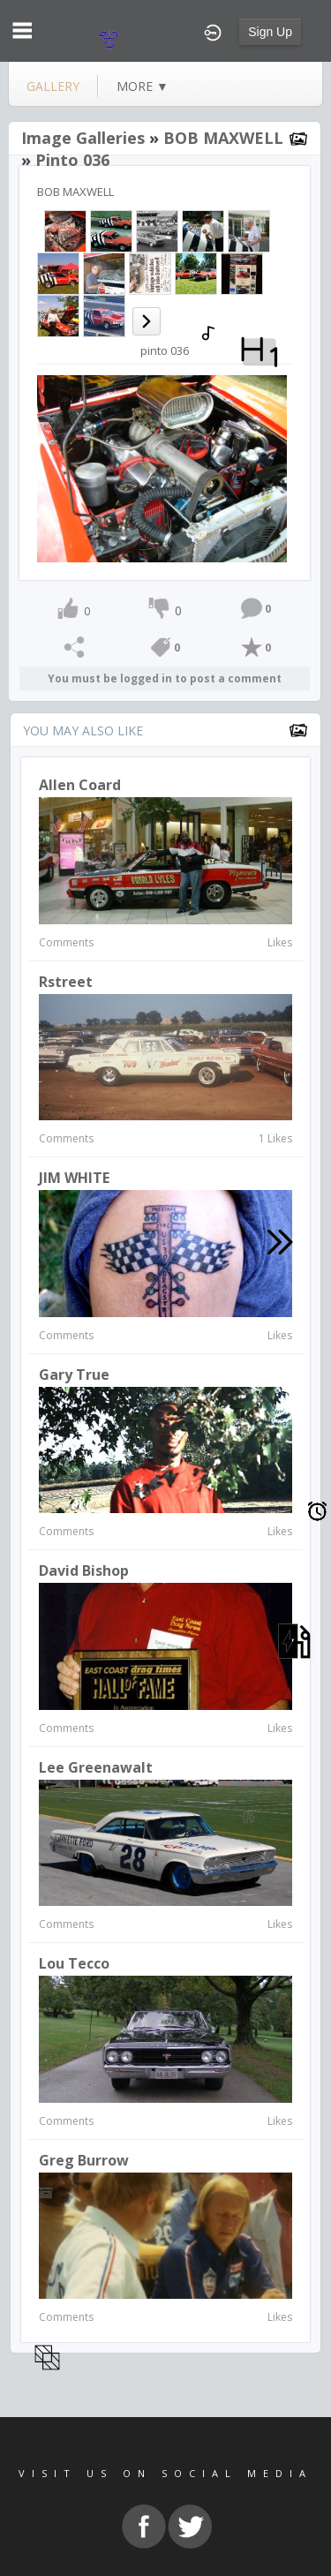  What do you see at coordinates (208, 333) in the screenshot?
I see `access music or audio player` at bounding box center [208, 333].